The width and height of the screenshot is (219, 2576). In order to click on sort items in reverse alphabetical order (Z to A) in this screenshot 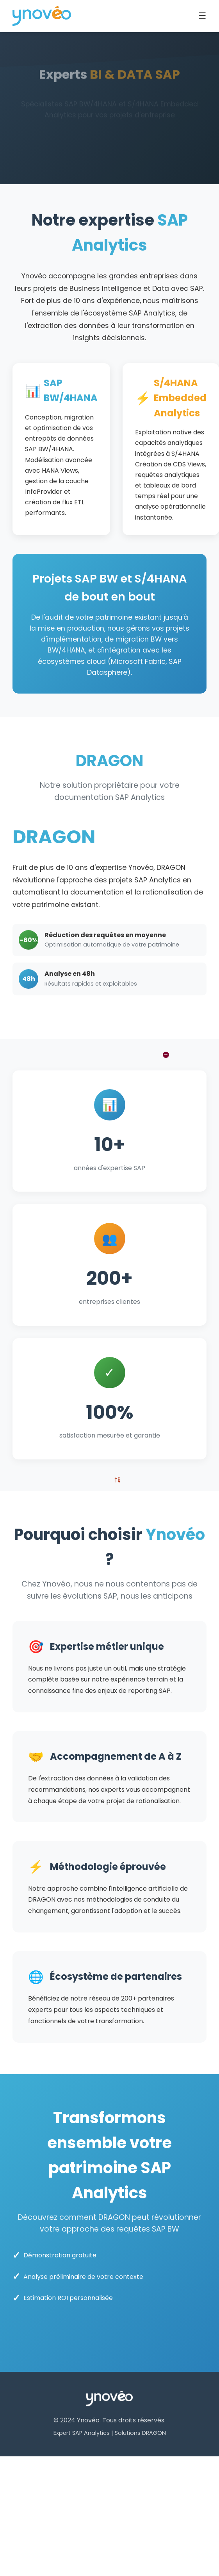, I will do `click(117, 1480)`.